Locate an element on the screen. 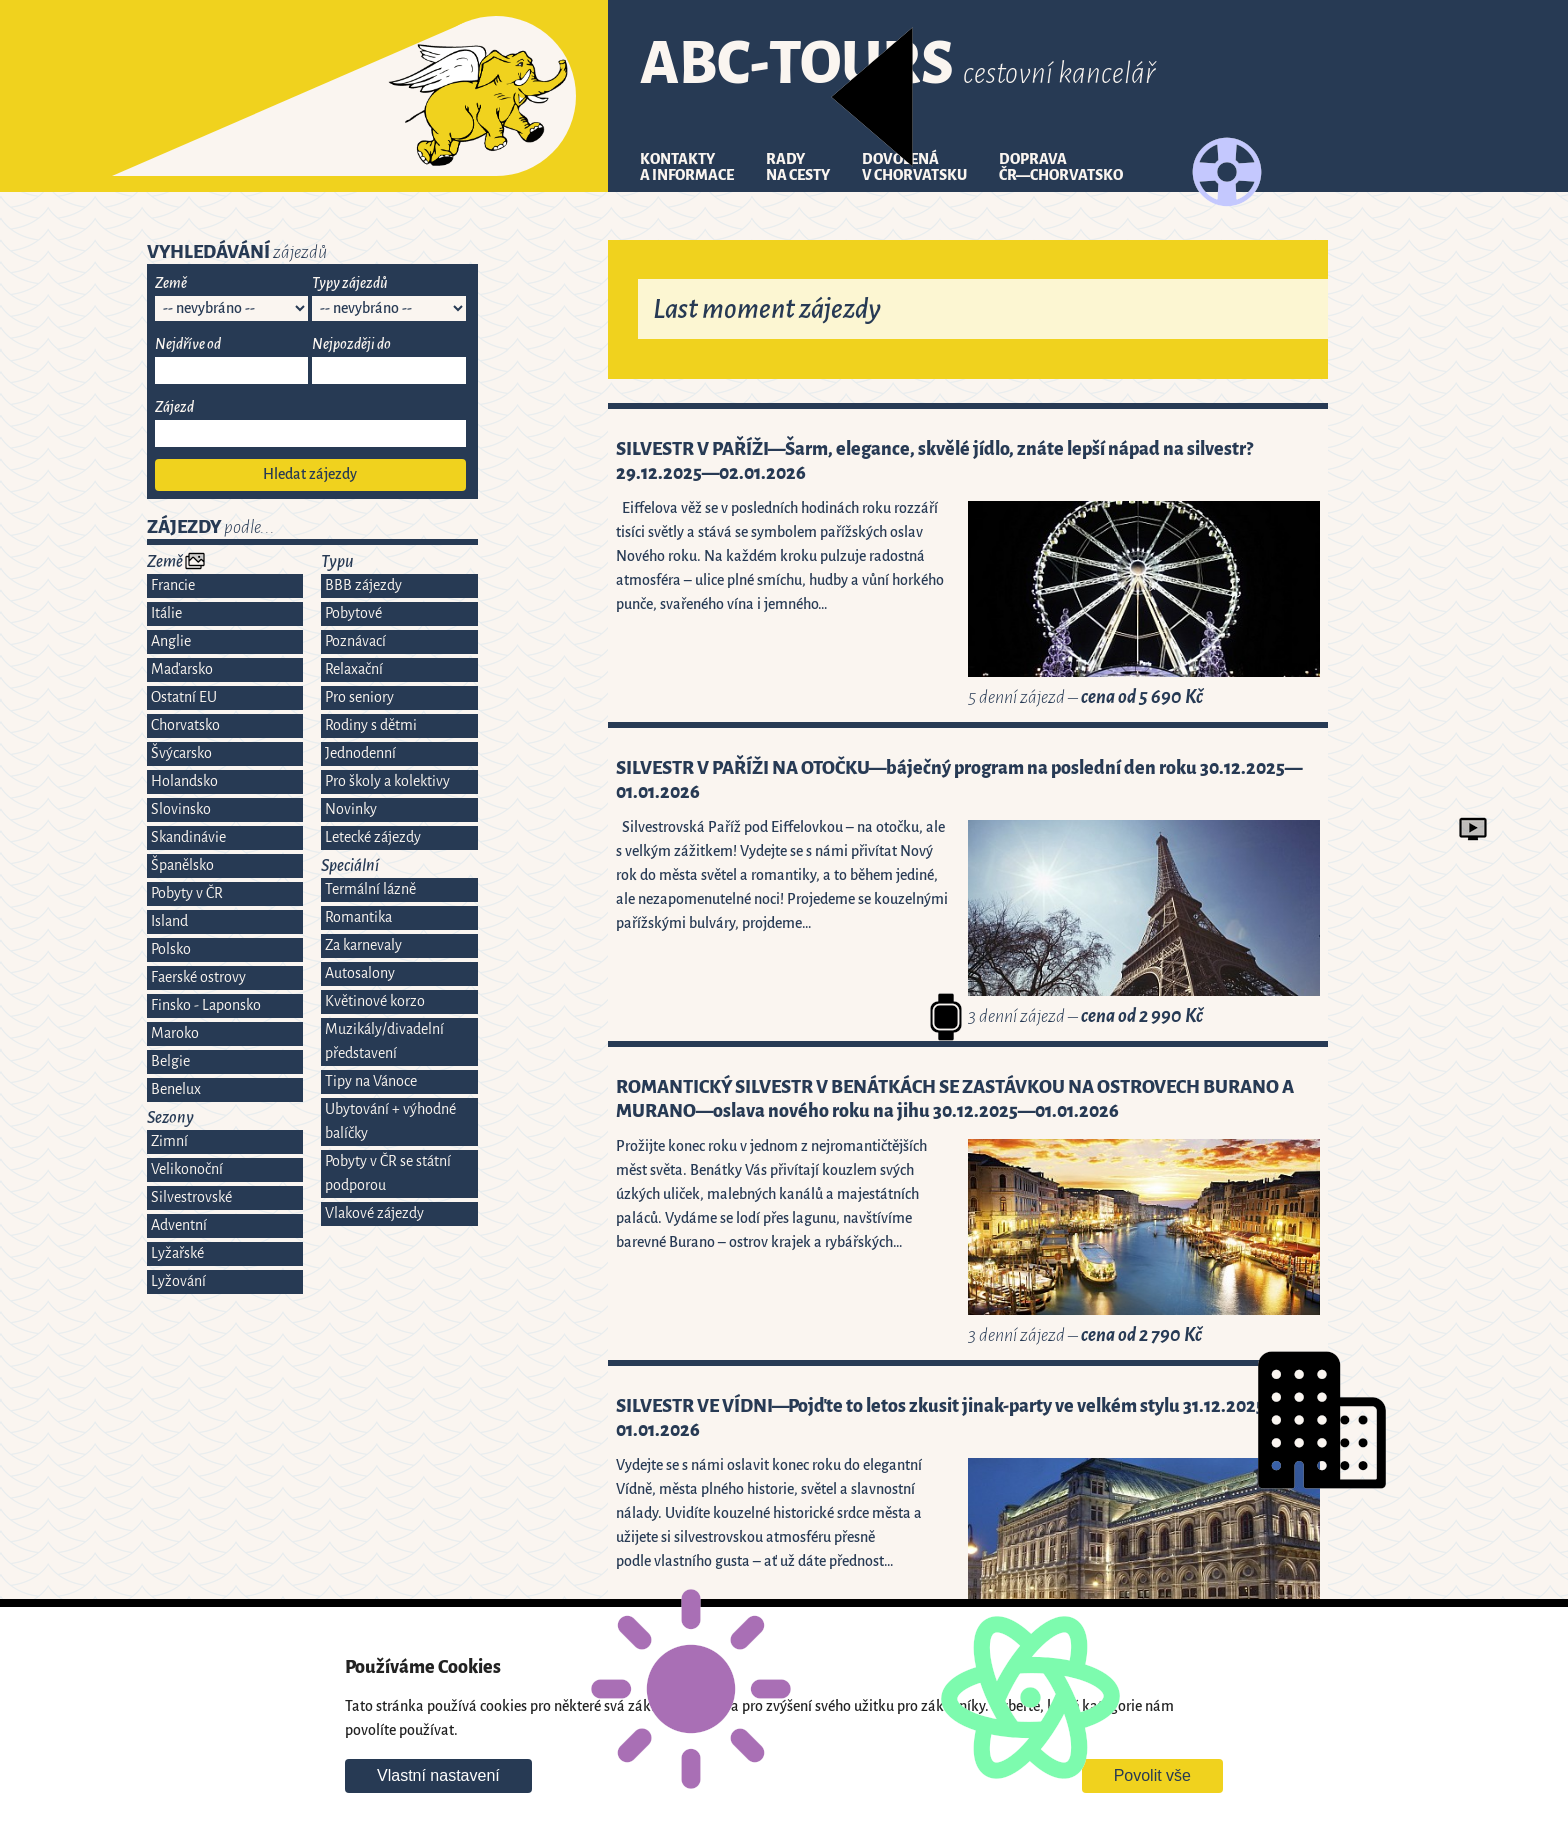  switch to light mode is located at coordinates (691, 1689).